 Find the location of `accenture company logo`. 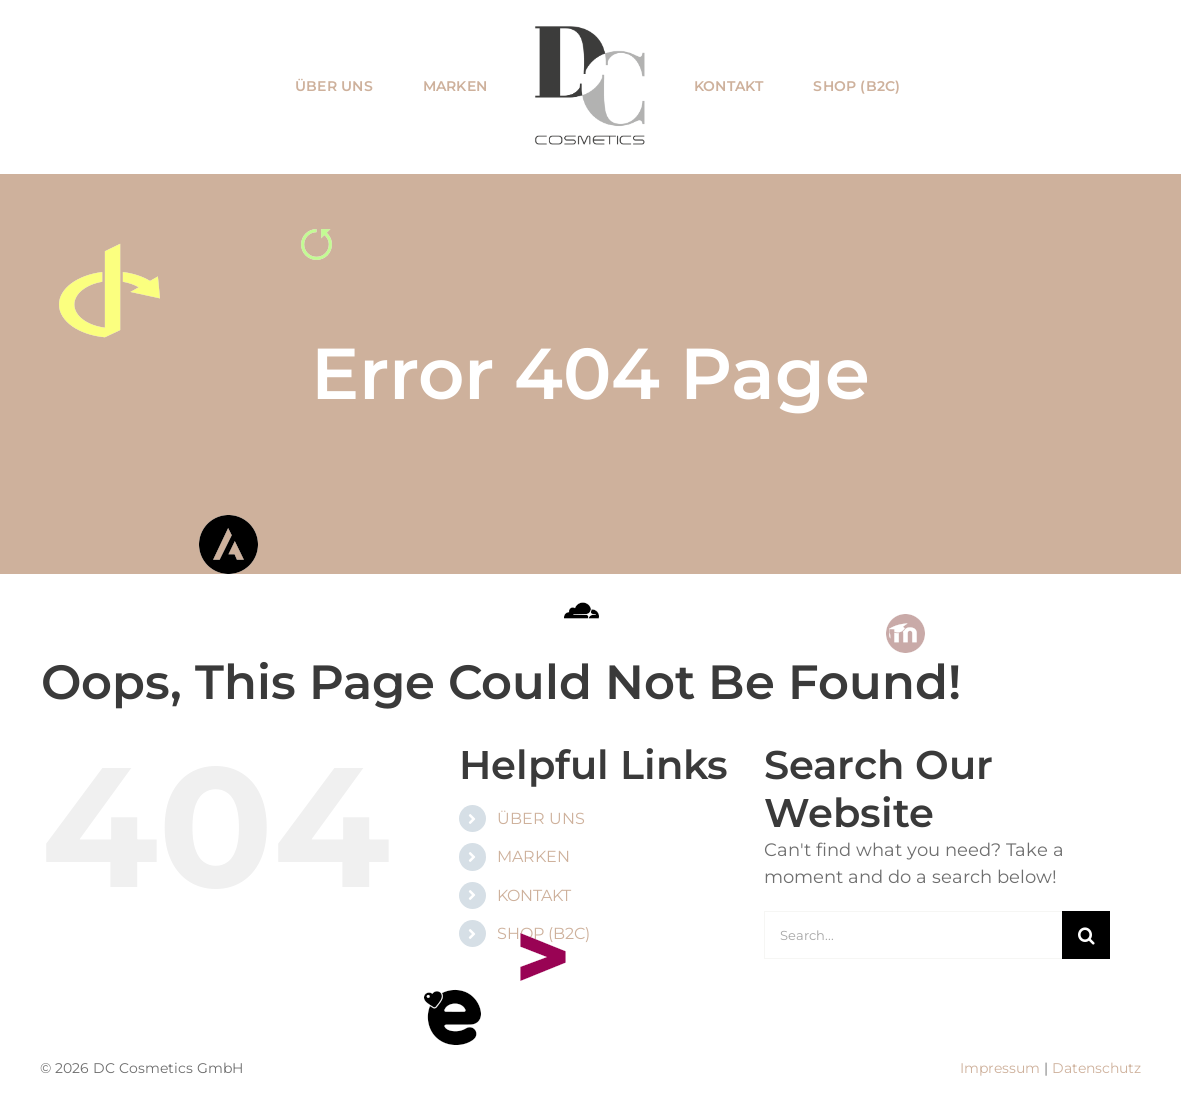

accenture company logo is located at coordinates (543, 957).